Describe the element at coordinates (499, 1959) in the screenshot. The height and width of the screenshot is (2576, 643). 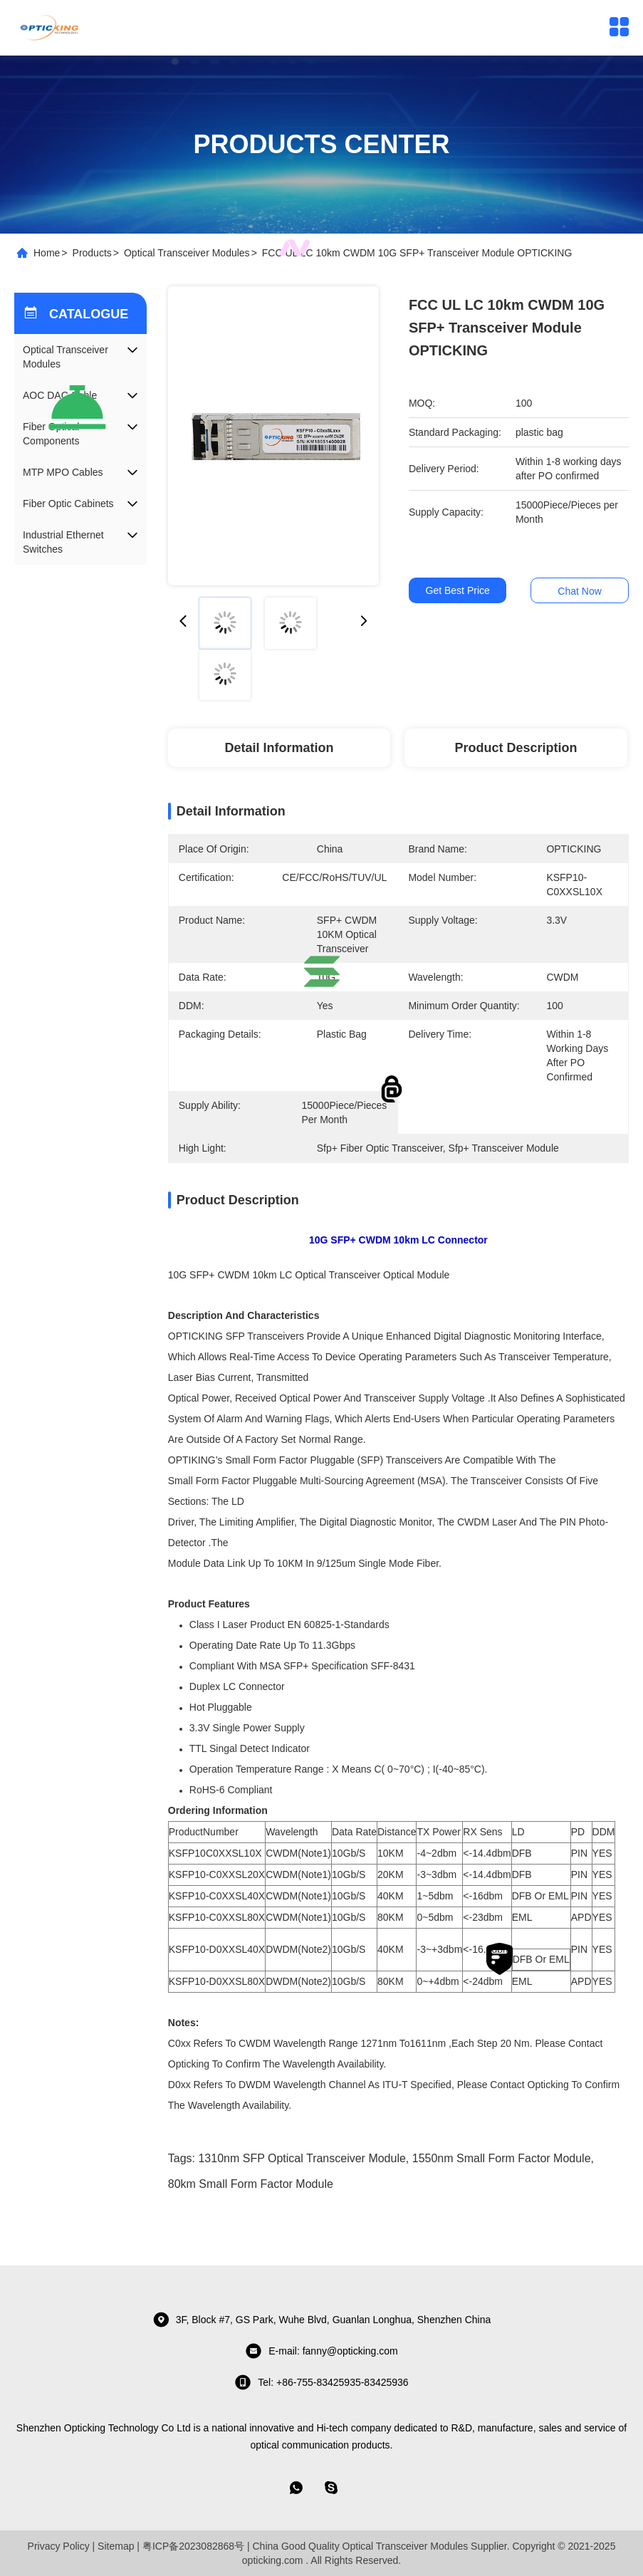
I see `open 2FAS authenticator app` at that location.